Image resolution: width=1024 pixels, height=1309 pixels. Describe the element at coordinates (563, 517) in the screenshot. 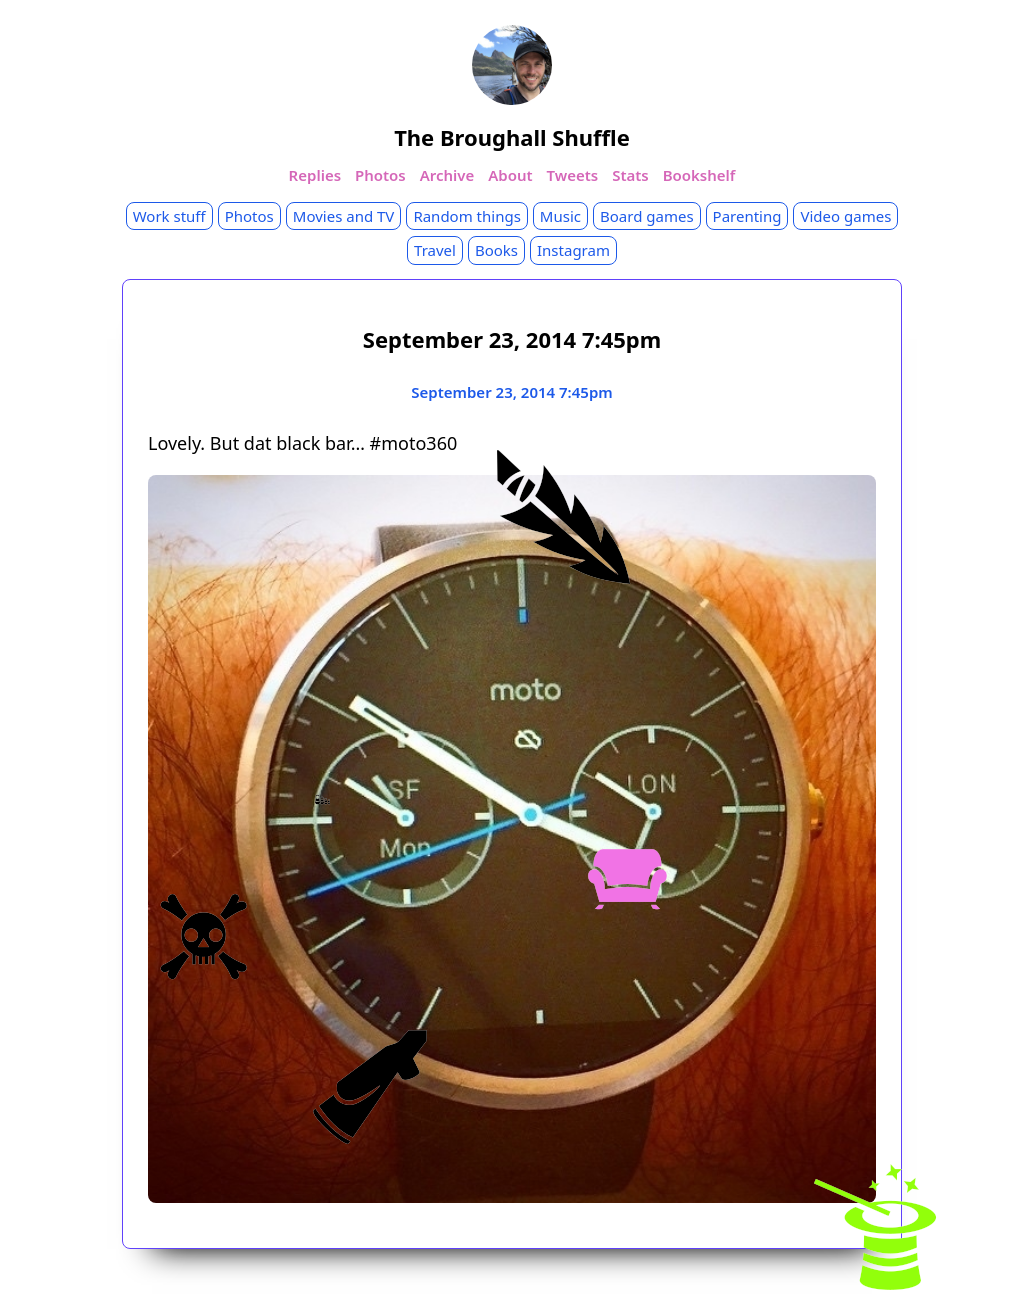

I see `equip a spear weapon in game` at that location.